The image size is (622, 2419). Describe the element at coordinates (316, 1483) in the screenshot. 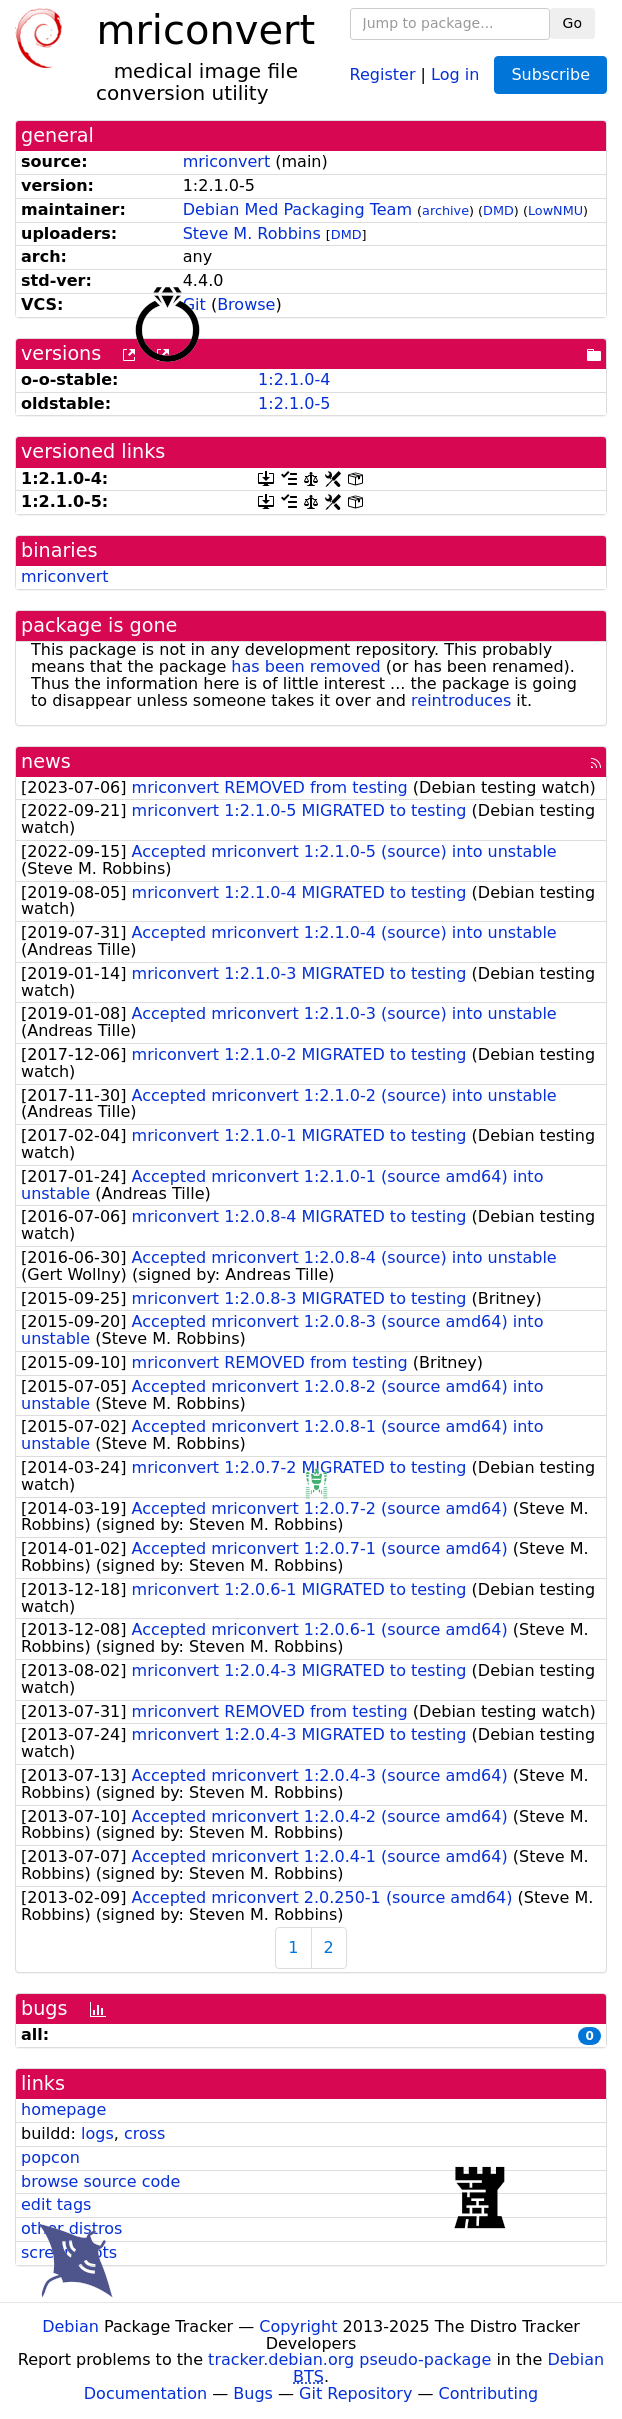

I see `access robot or drone controls` at that location.